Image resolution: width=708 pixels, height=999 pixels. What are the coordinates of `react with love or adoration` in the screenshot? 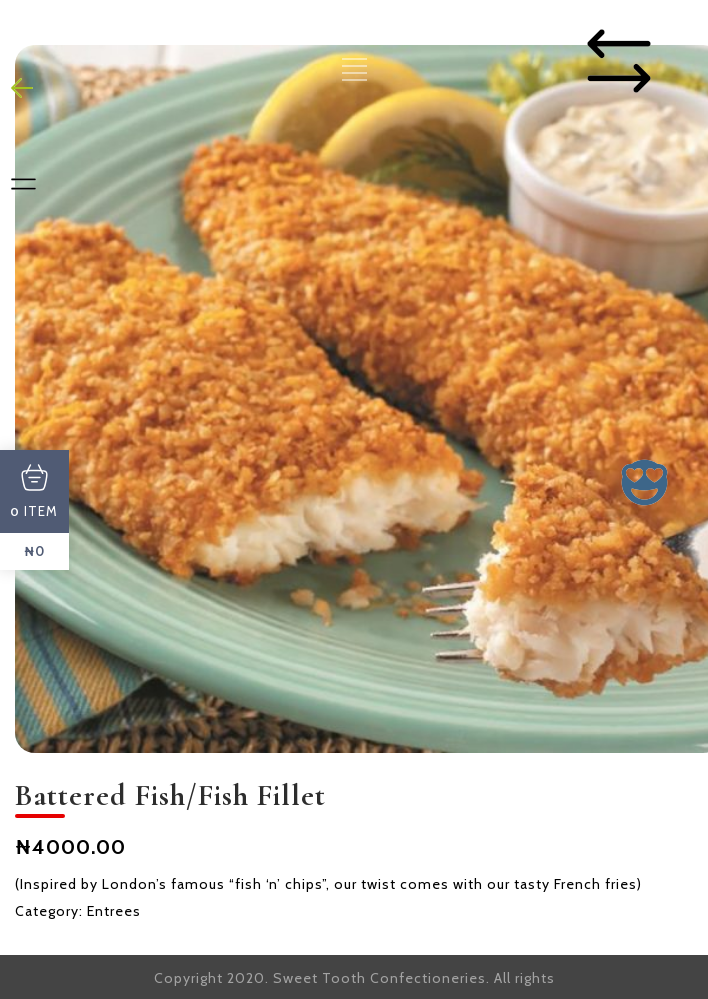 It's located at (644, 482).